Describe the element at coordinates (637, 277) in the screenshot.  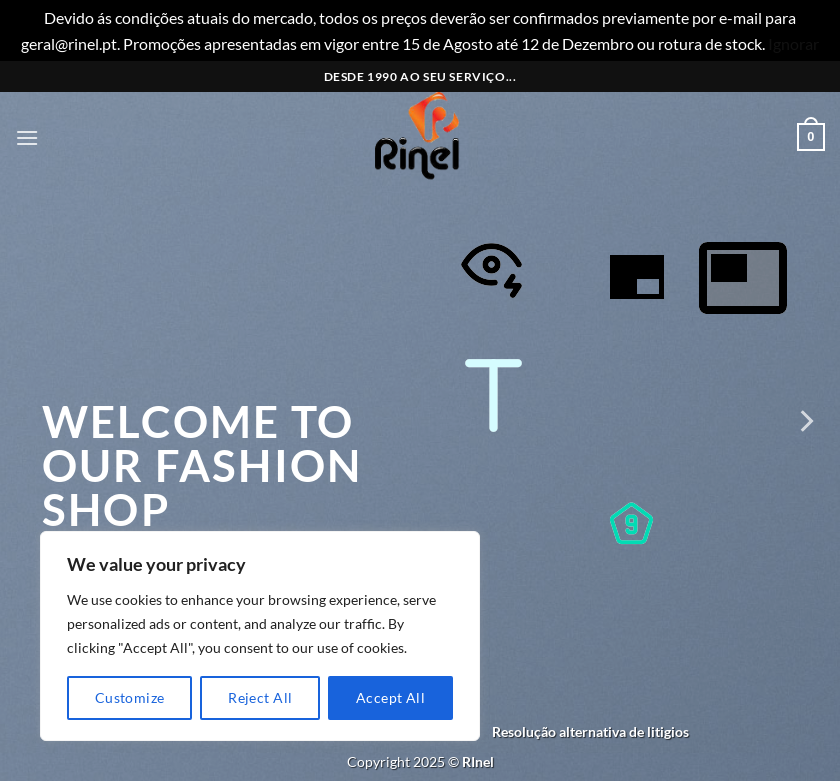
I see `add a branding watermark to video content` at that location.